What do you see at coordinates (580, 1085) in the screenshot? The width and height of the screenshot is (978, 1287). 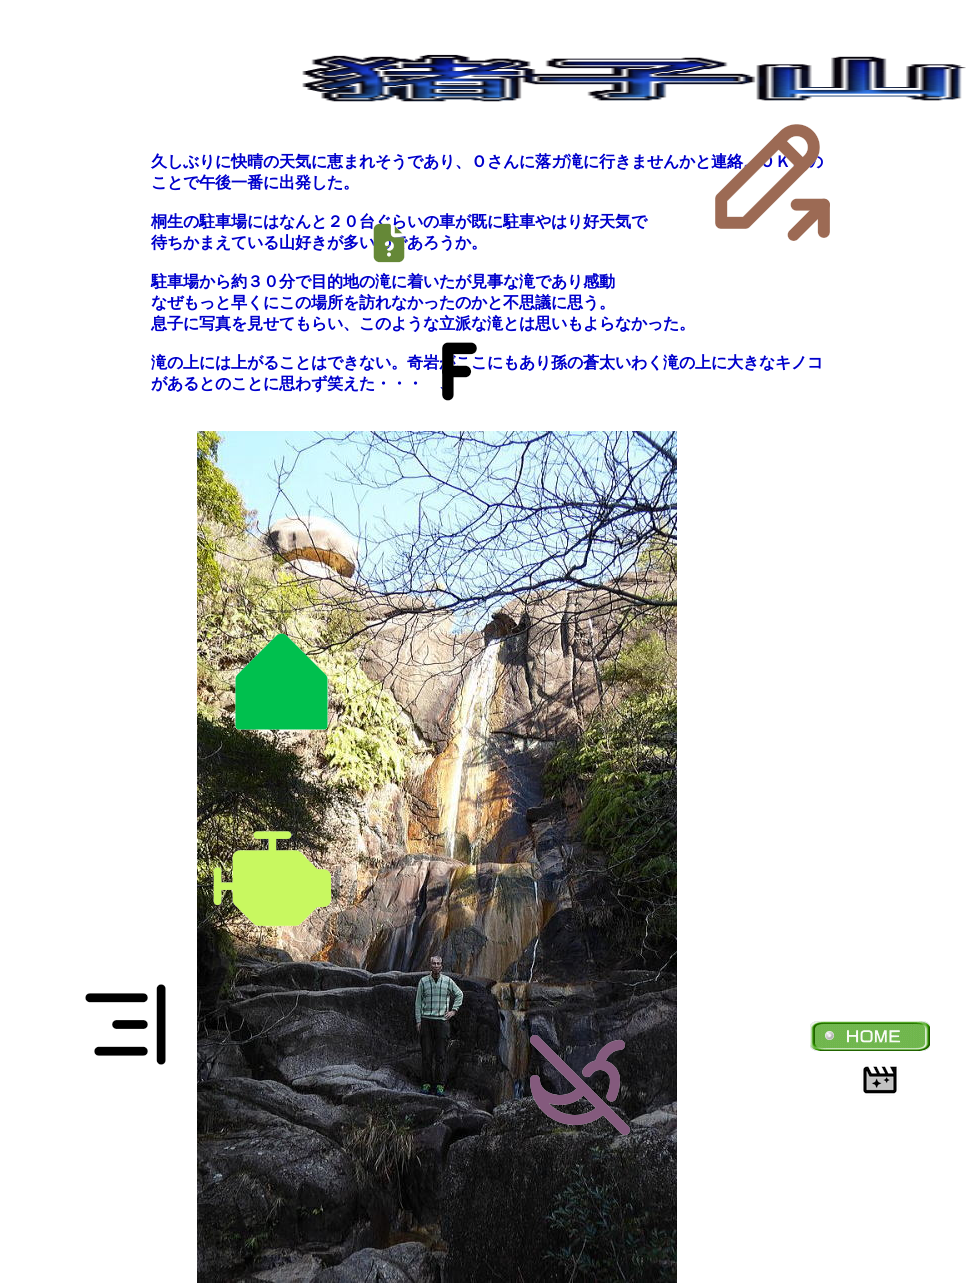 I see `disable spicy food filter` at bounding box center [580, 1085].